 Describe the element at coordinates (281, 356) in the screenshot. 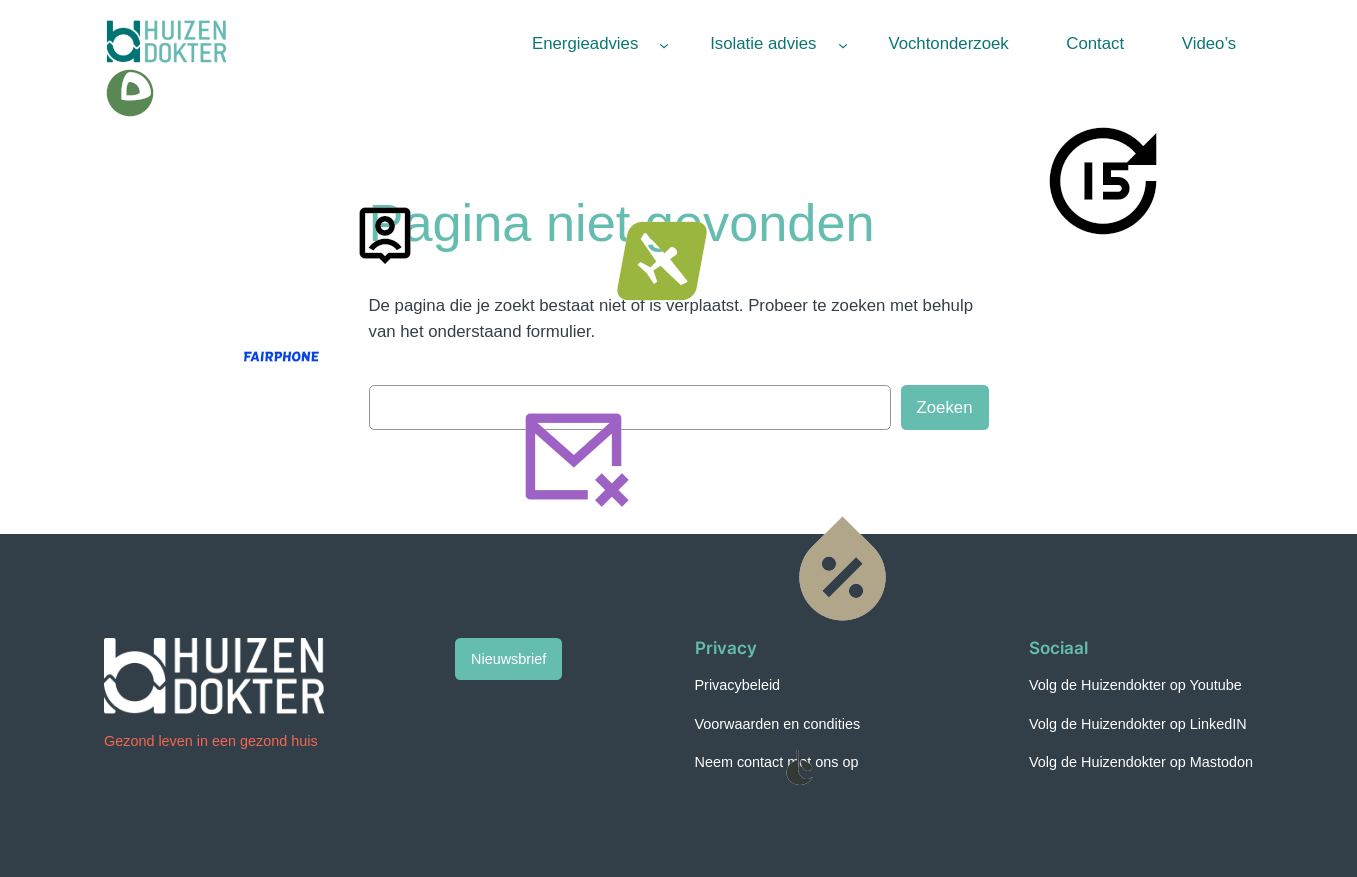

I see `Fairphone company logo` at that location.